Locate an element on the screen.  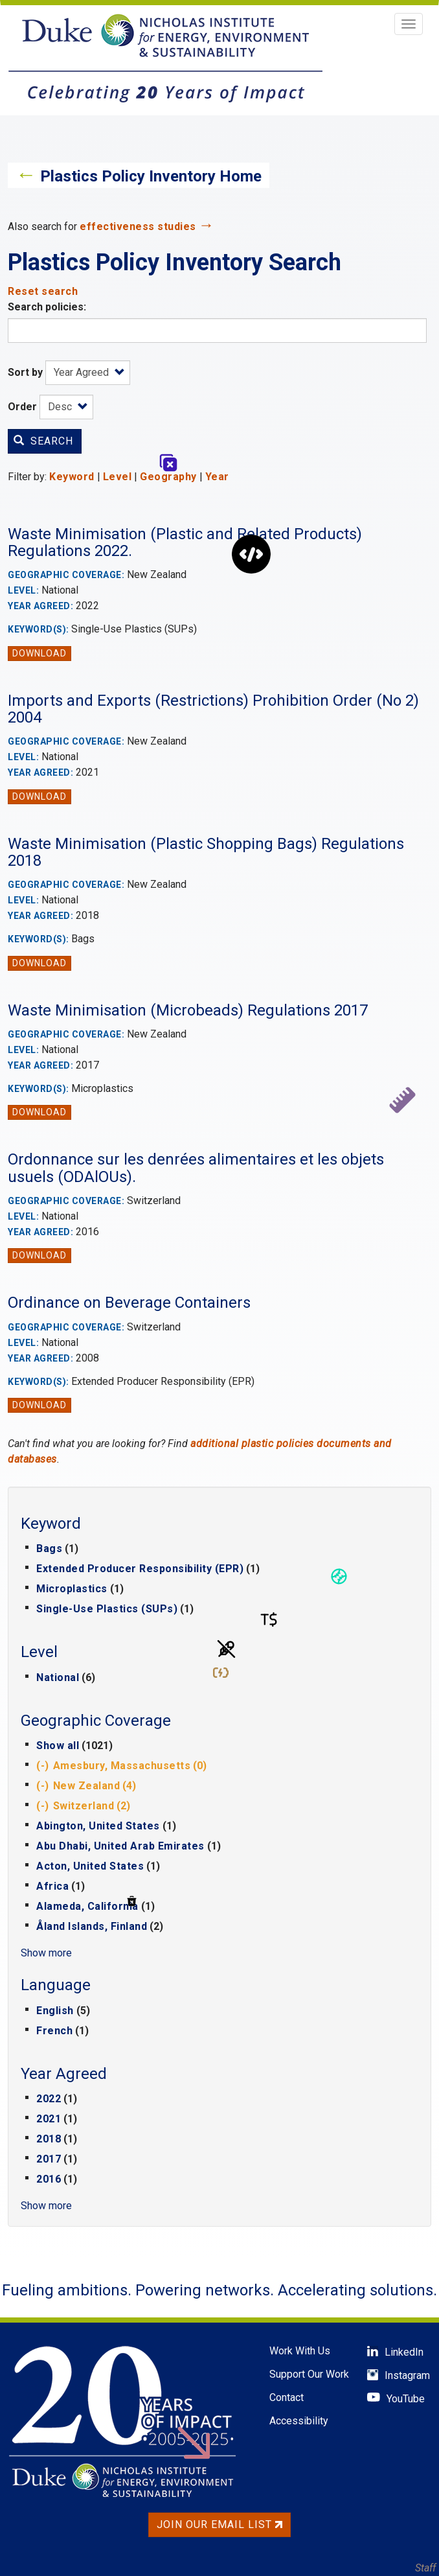
navigate to the next item diagonally is located at coordinates (192, 2441).